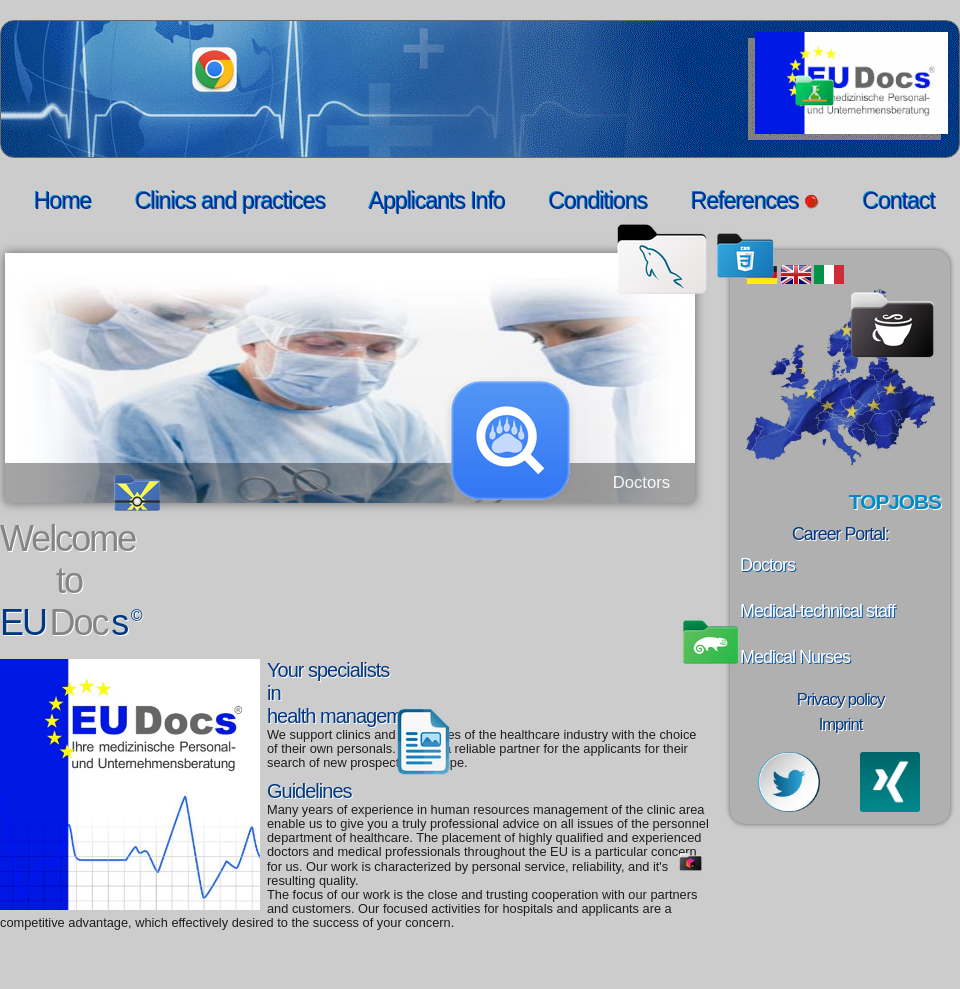 Image resolution: width=960 pixels, height=989 pixels. I want to click on libreoffice writer document template file, so click(423, 741).